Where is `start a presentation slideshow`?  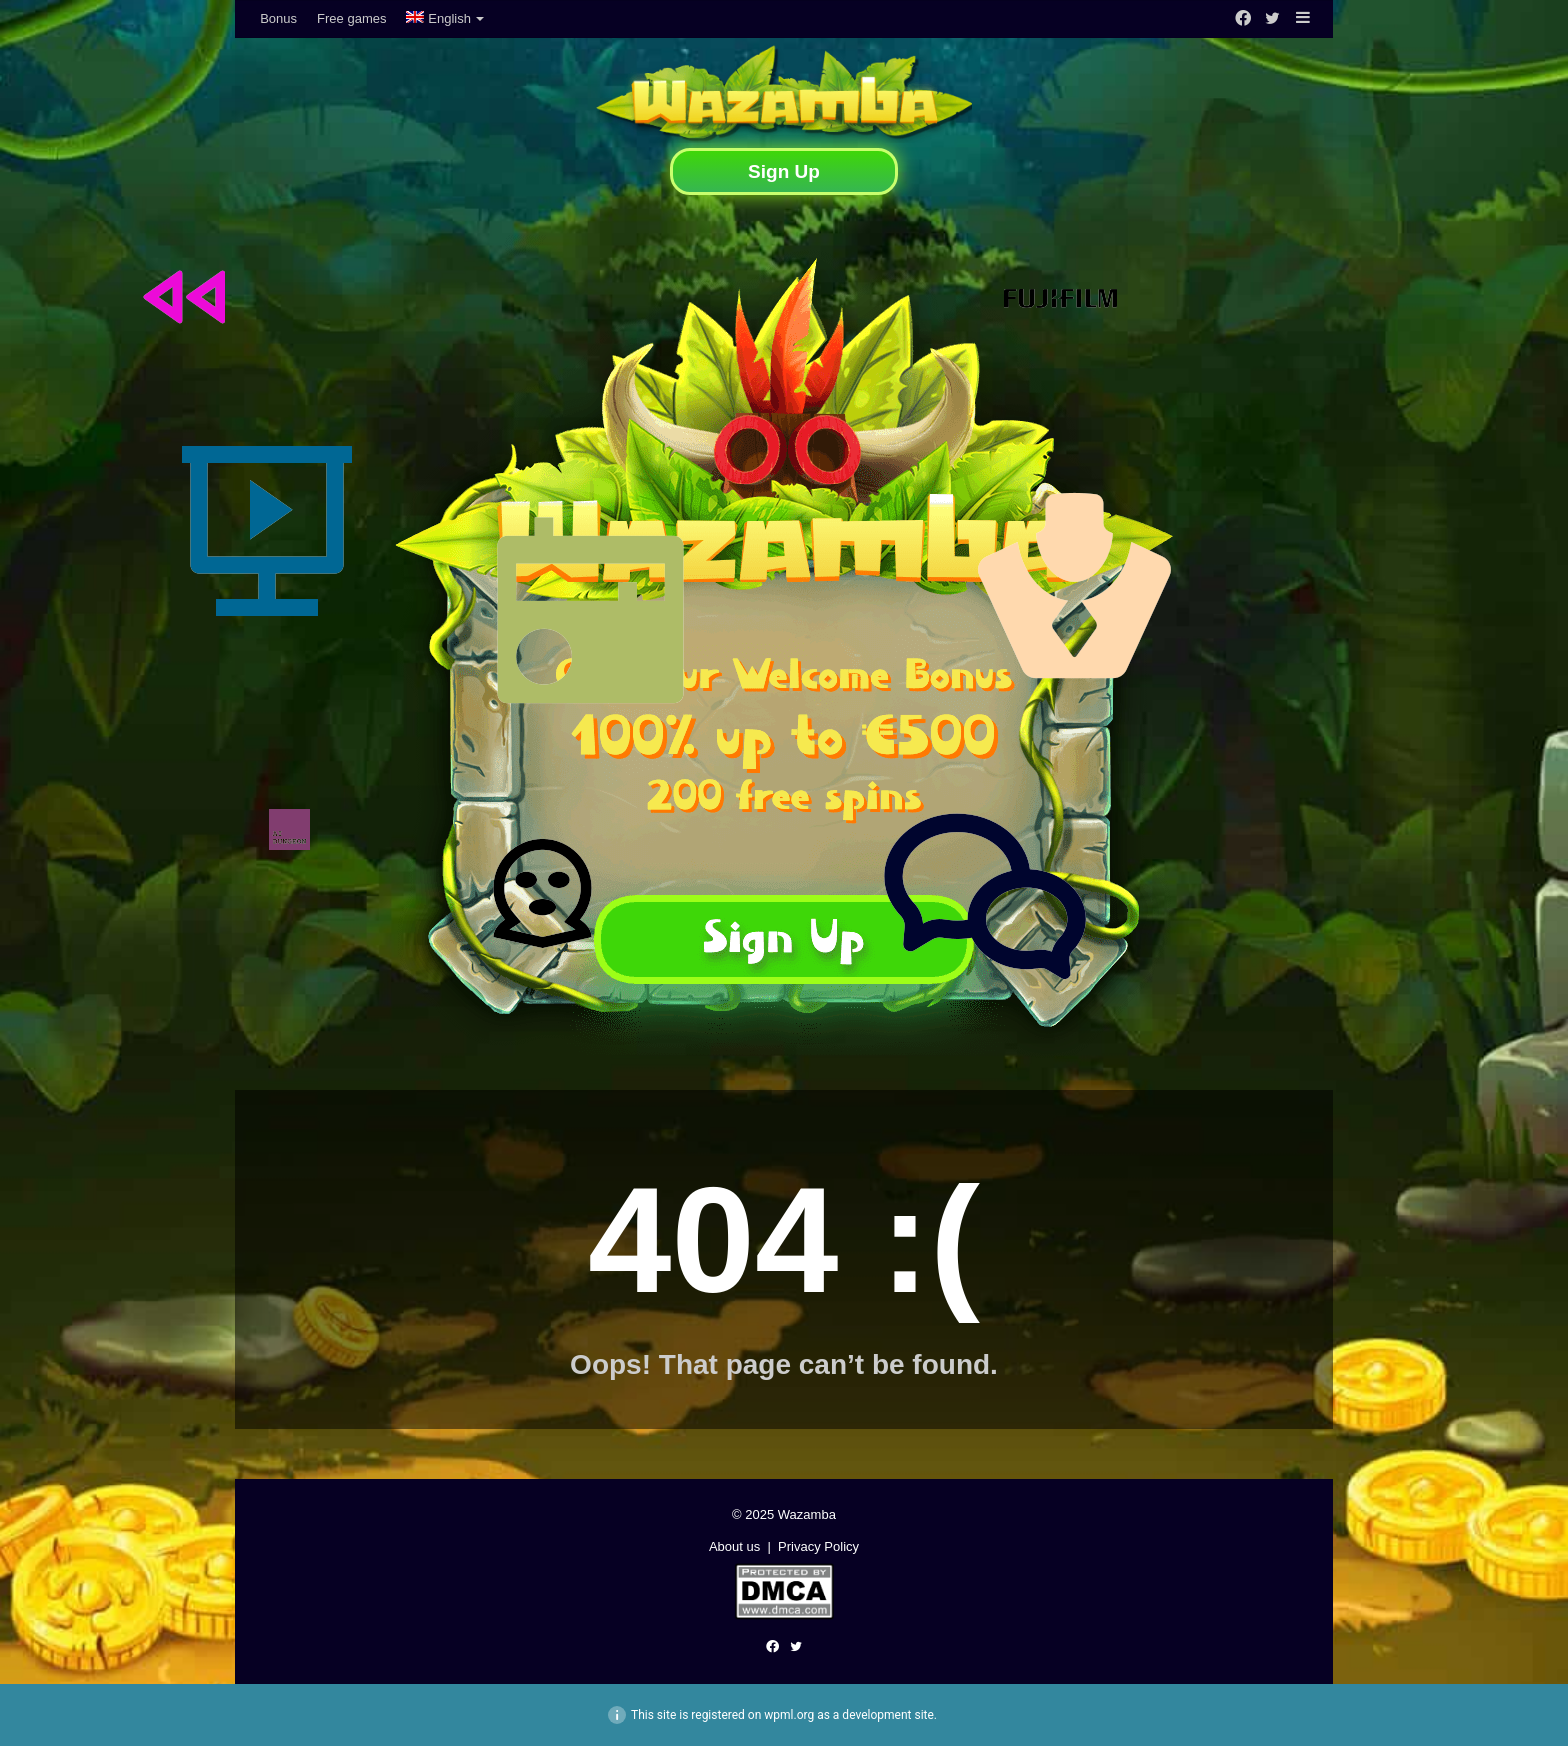
start a presentation slideshow is located at coordinates (267, 531).